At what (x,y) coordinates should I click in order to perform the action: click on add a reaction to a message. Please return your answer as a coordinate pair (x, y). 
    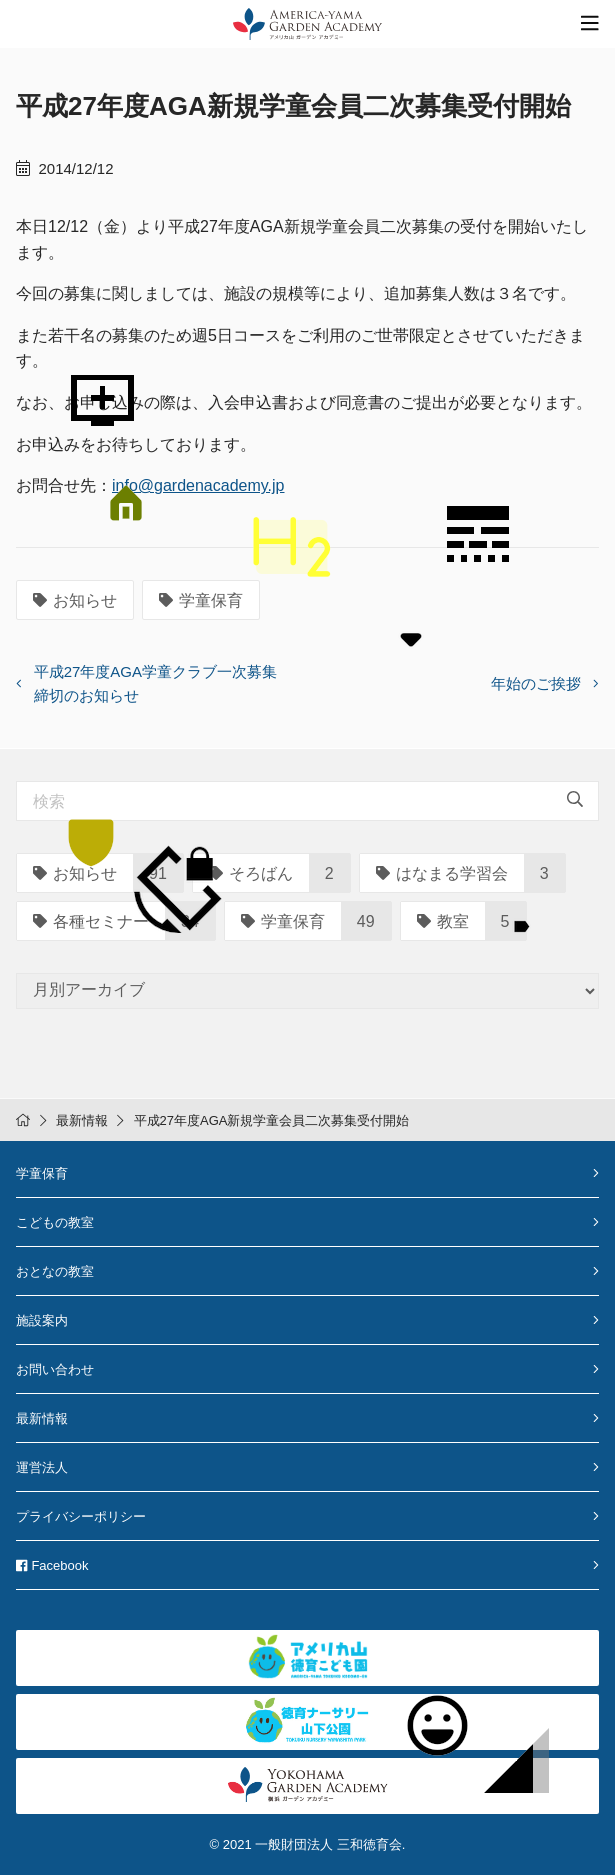
    Looking at the image, I should click on (437, 1725).